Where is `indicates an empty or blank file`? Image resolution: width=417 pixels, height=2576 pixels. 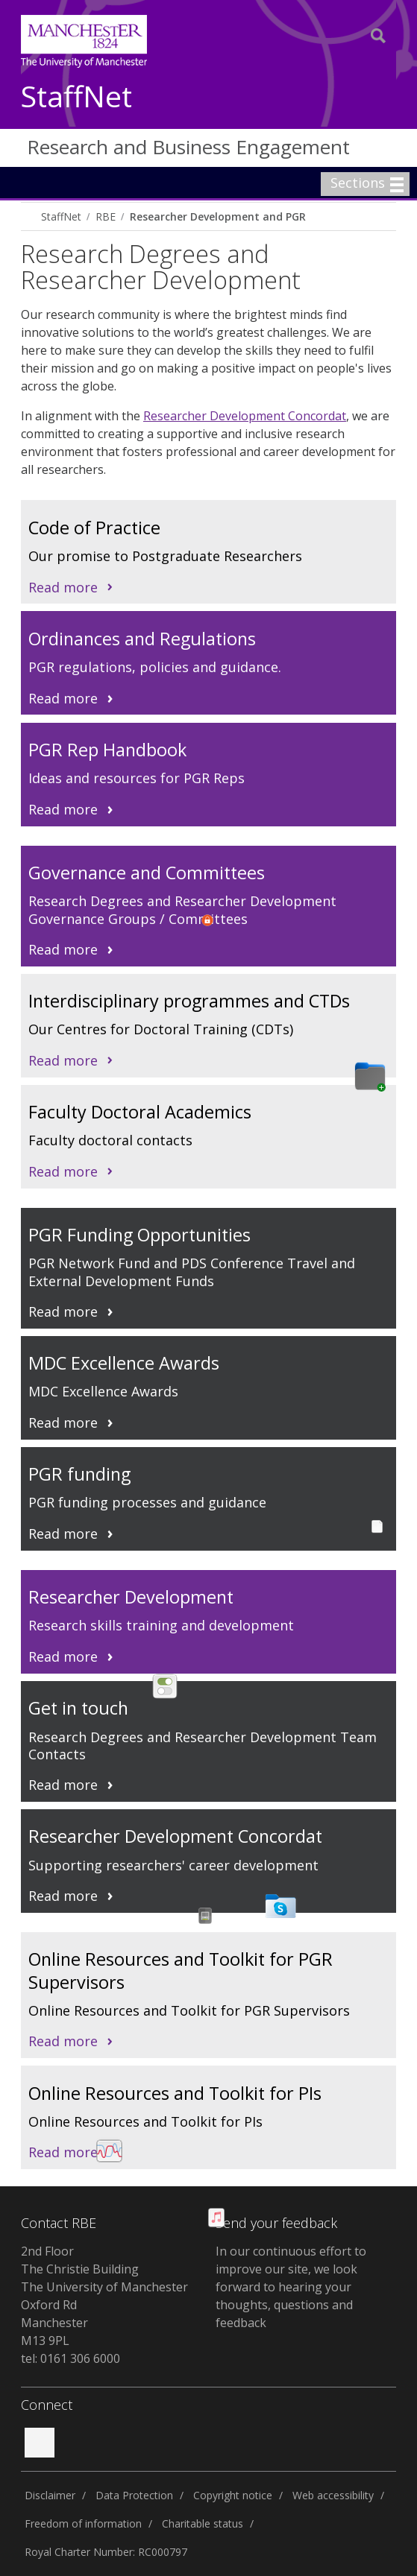
indicates an empty or blank file is located at coordinates (377, 1526).